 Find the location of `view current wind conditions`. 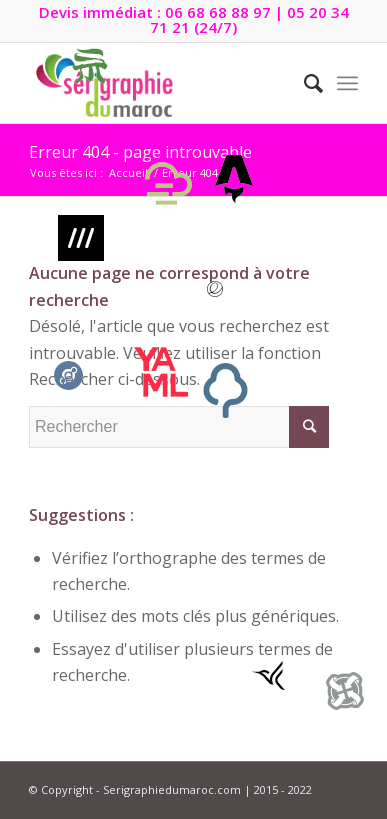

view current wind conditions is located at coordinates (168, 183).